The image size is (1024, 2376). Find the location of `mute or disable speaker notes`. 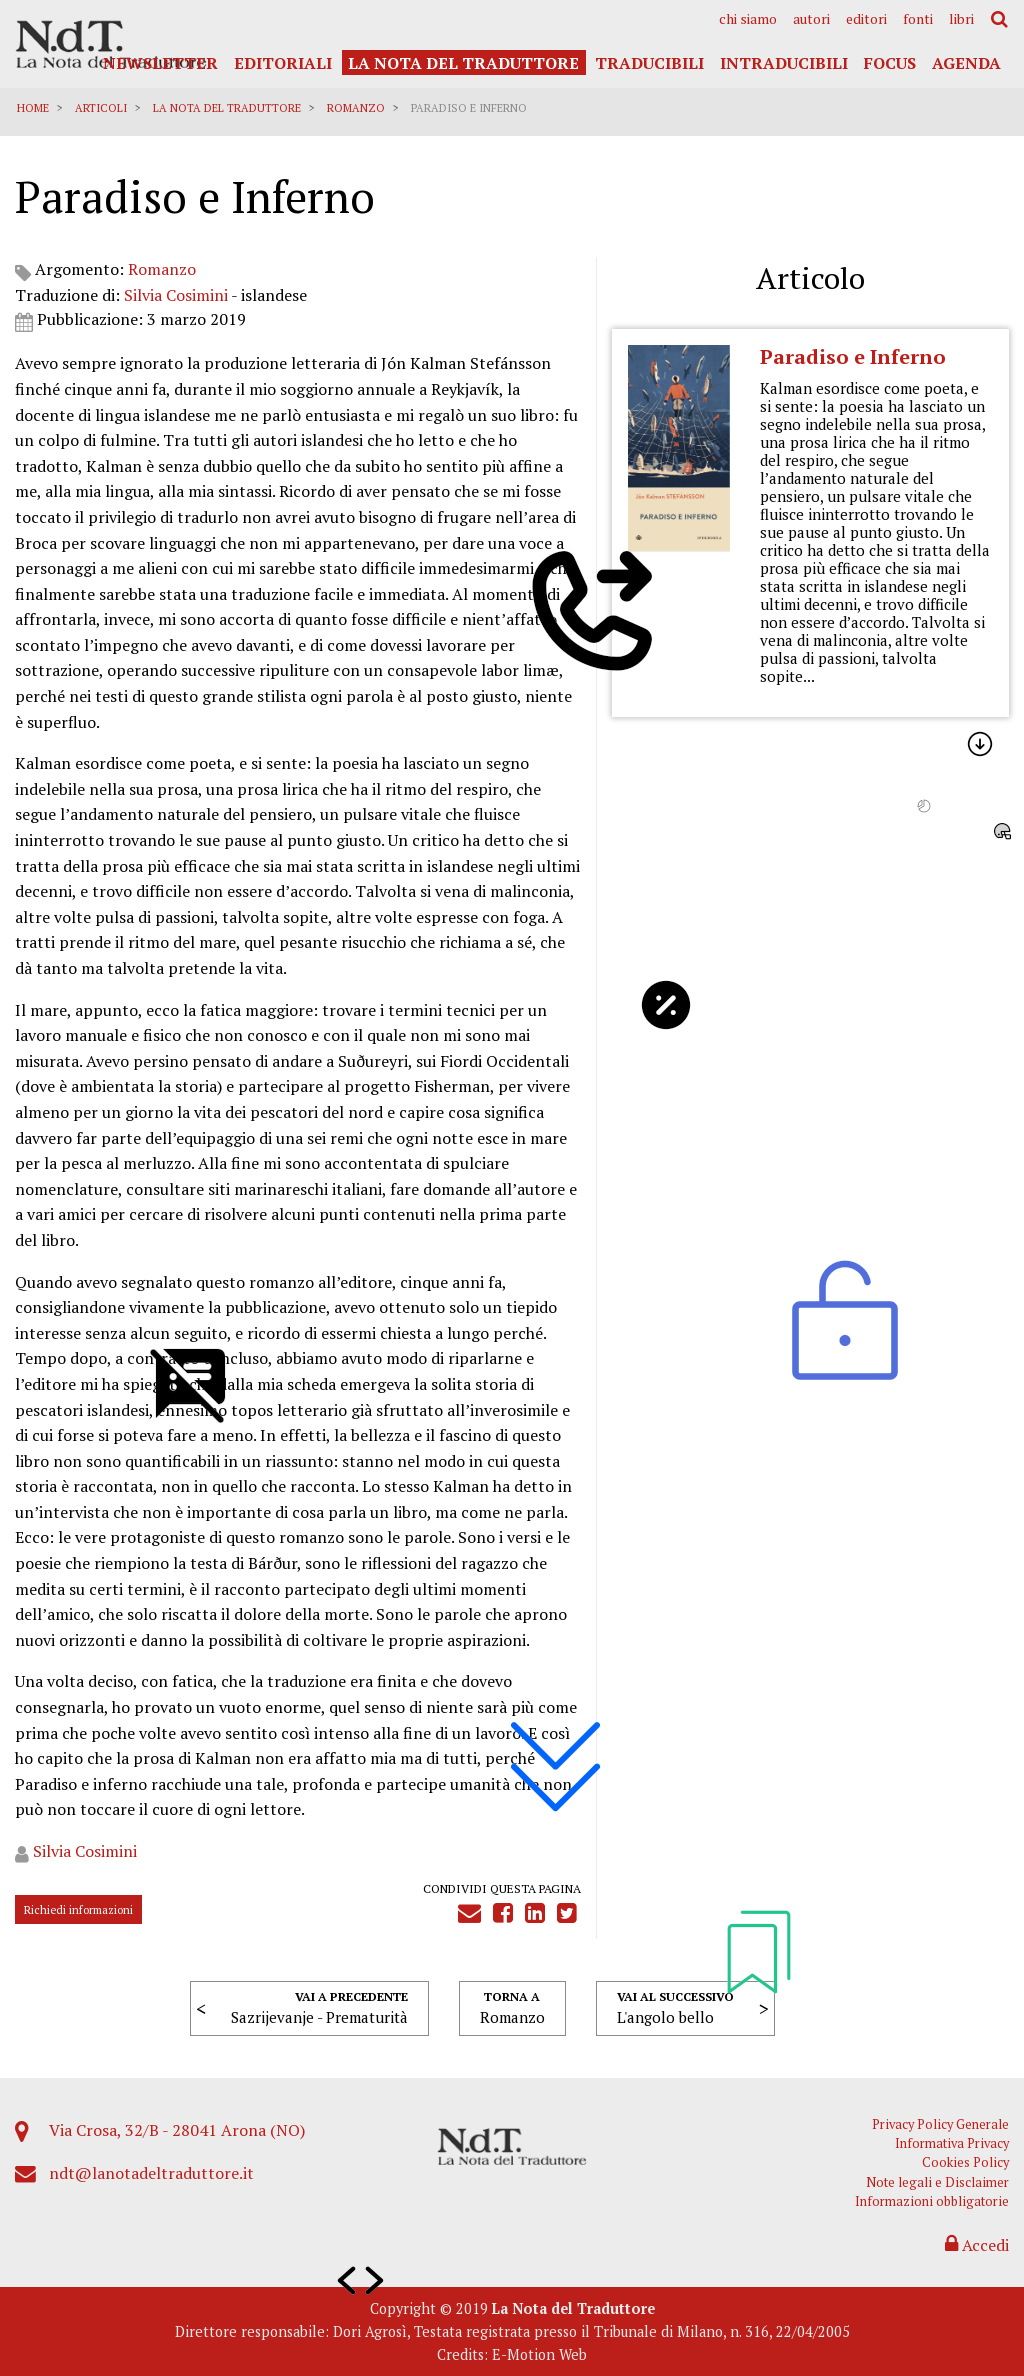

mute or disable speaker notes is located at coordinates (190, 1383).